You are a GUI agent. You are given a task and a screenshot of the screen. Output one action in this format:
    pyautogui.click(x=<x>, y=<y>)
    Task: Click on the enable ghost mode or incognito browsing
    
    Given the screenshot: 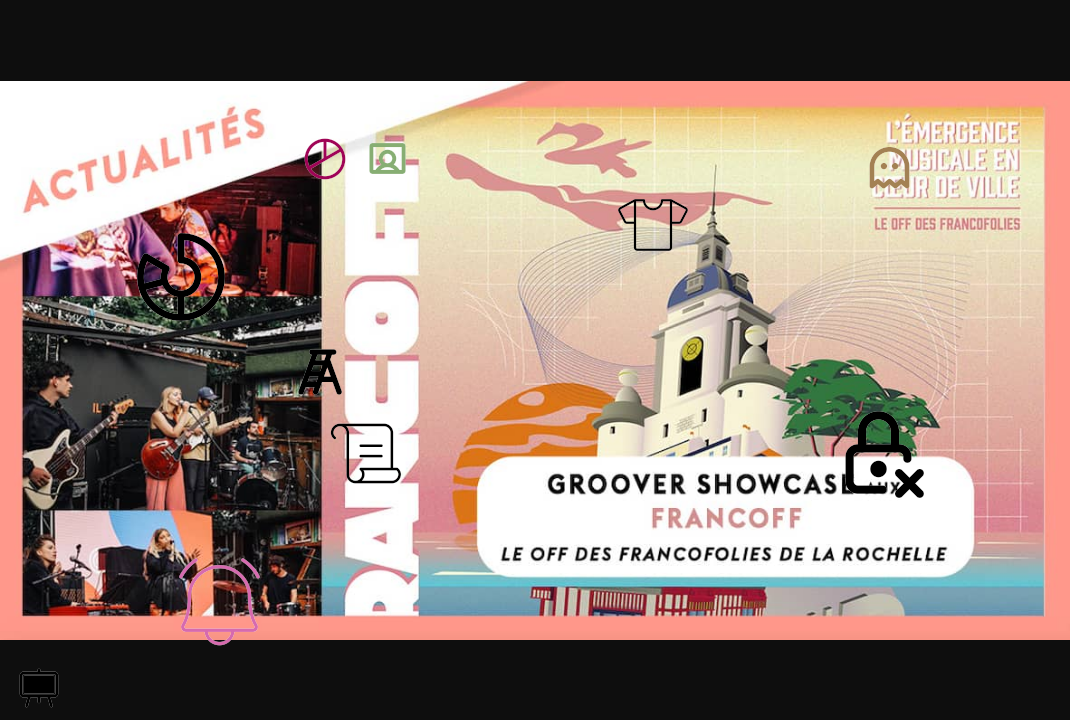 What is the action you would take?
    pyautogui.click(x=889, y=168)
    